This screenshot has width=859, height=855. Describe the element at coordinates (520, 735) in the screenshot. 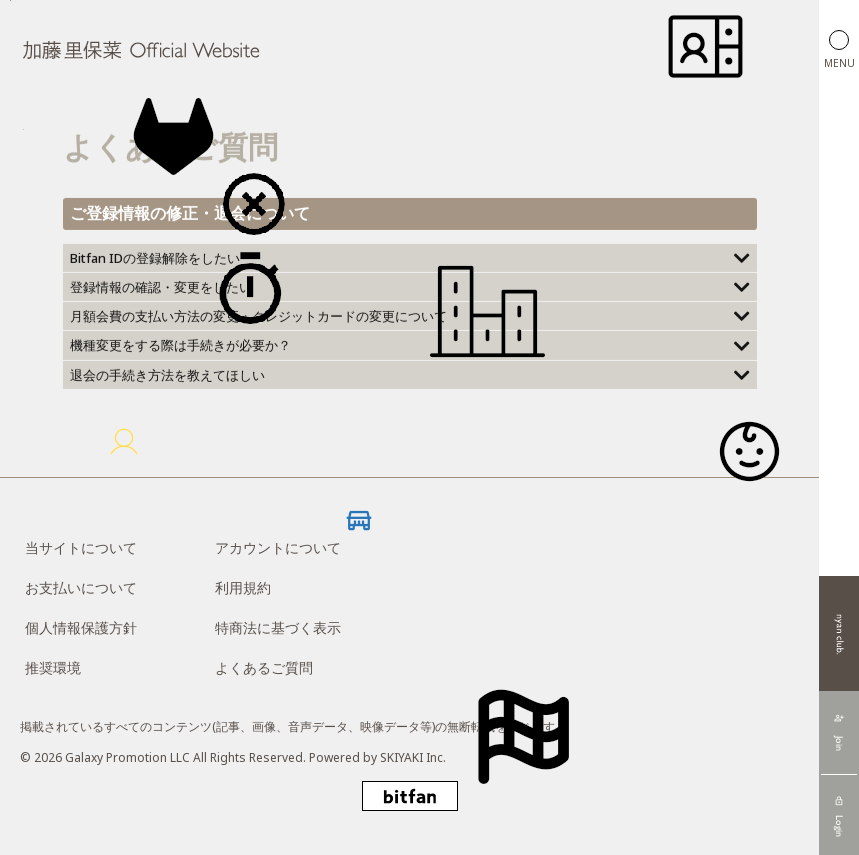

I see `indicates a finish line or goal completion` at that location.